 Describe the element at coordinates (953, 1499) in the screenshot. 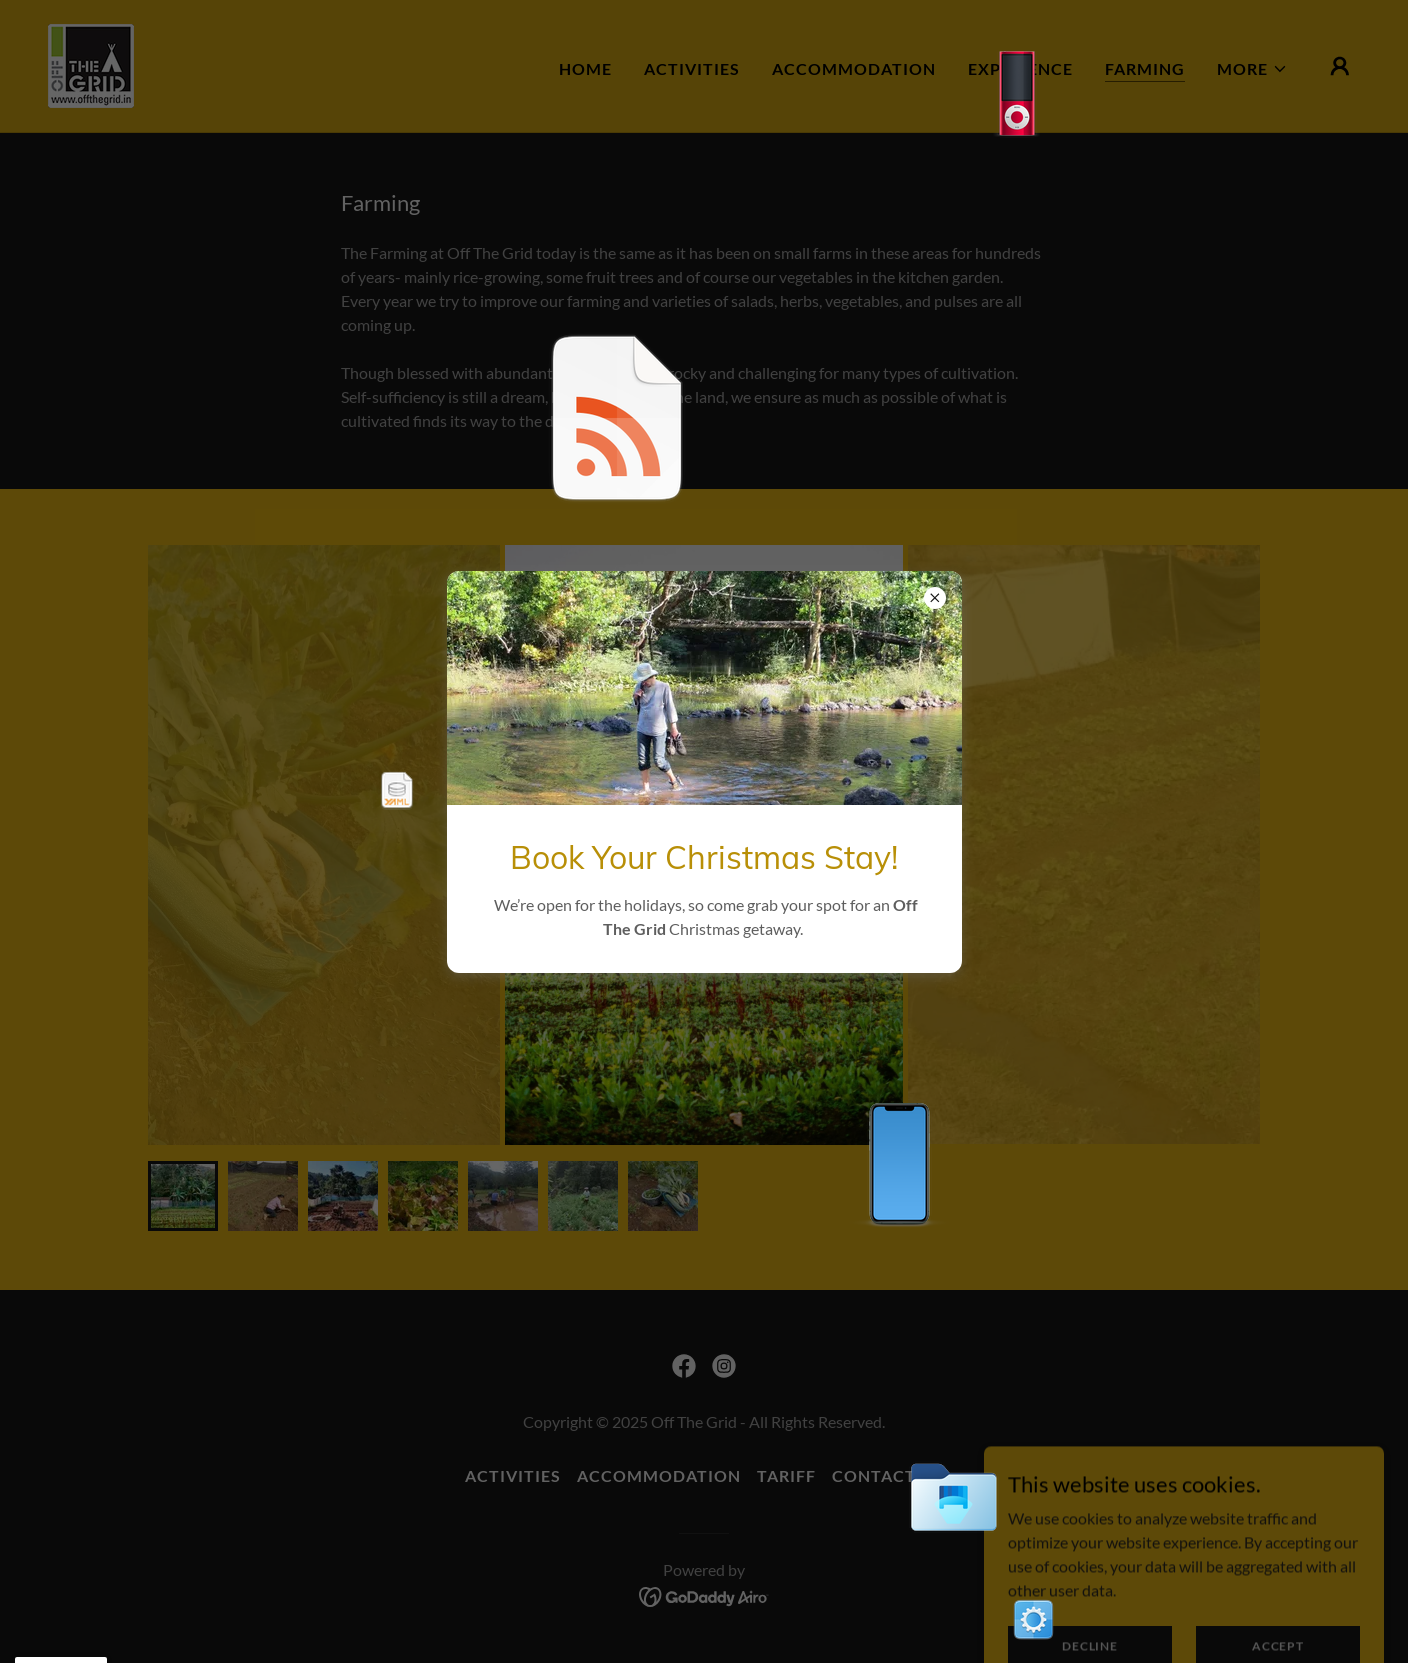

I see `open microsoft warehouse management files` at that location.